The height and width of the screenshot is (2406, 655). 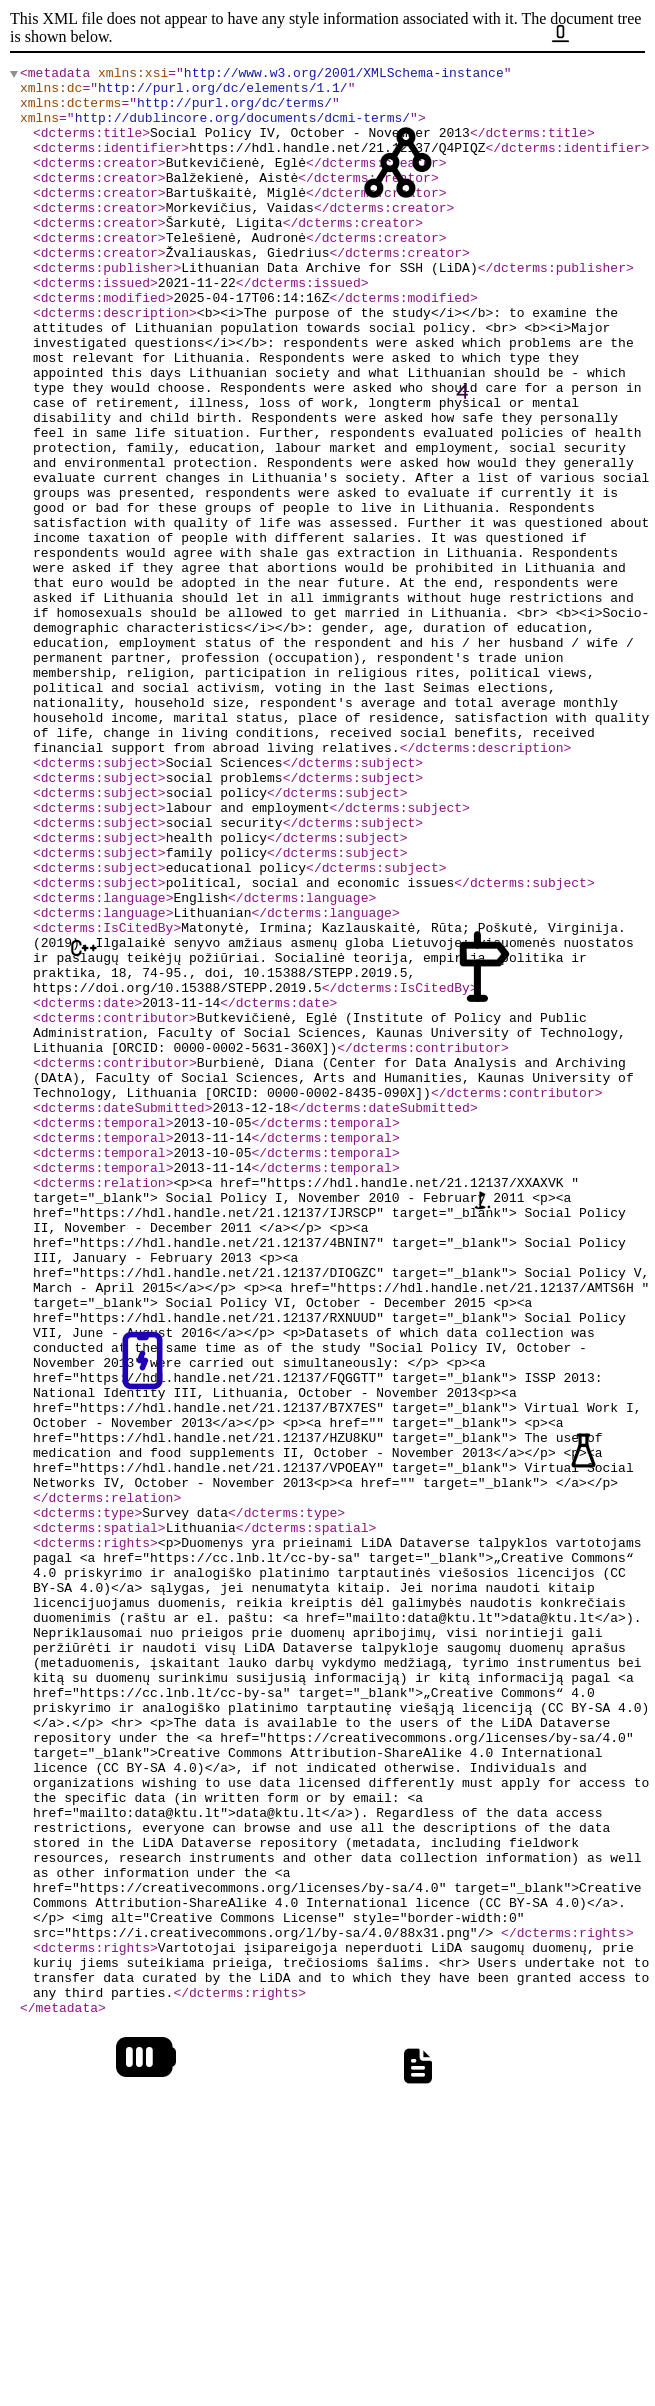 I want to click on view hierarchical data structure, so click(x=399, y=162).